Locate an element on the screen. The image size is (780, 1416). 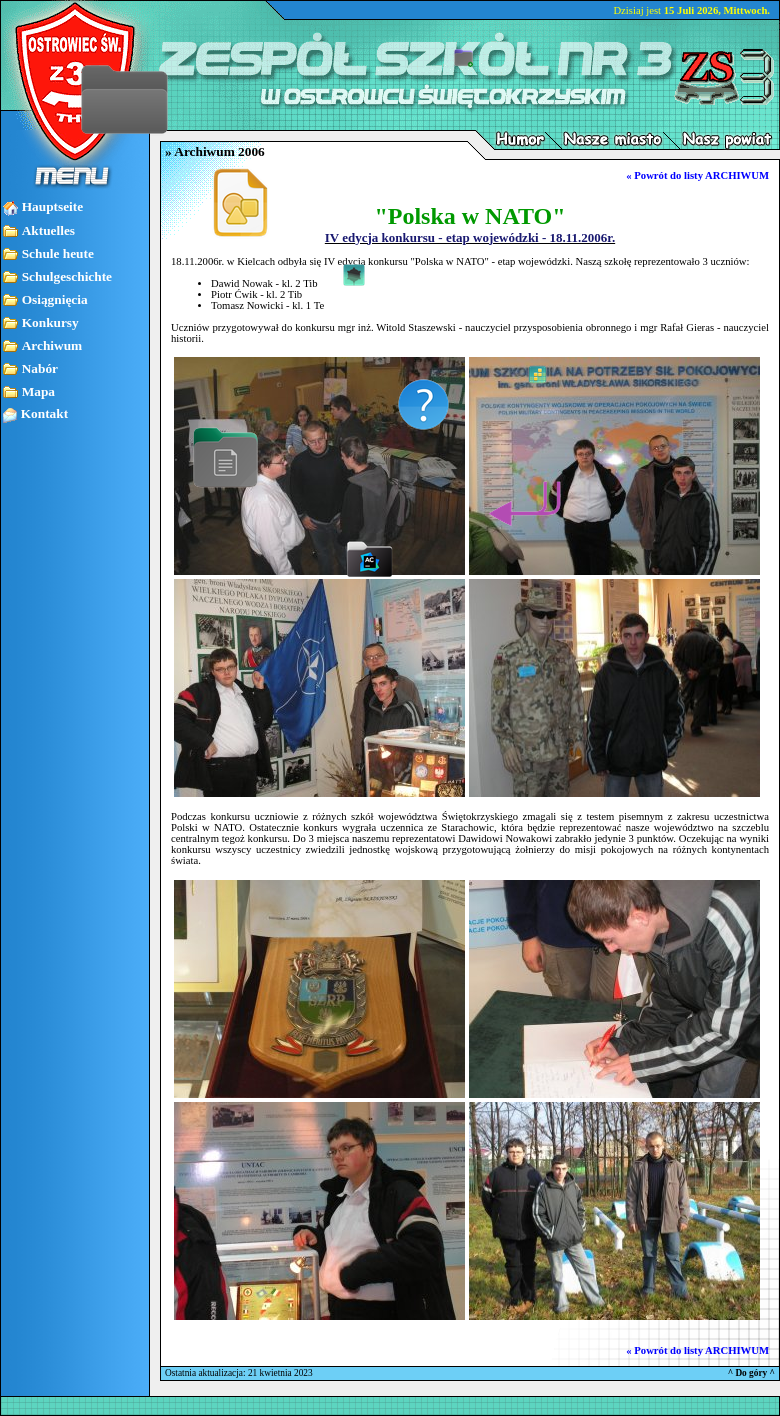
reply to all recipients of an email is located at coordinates (523, 503).